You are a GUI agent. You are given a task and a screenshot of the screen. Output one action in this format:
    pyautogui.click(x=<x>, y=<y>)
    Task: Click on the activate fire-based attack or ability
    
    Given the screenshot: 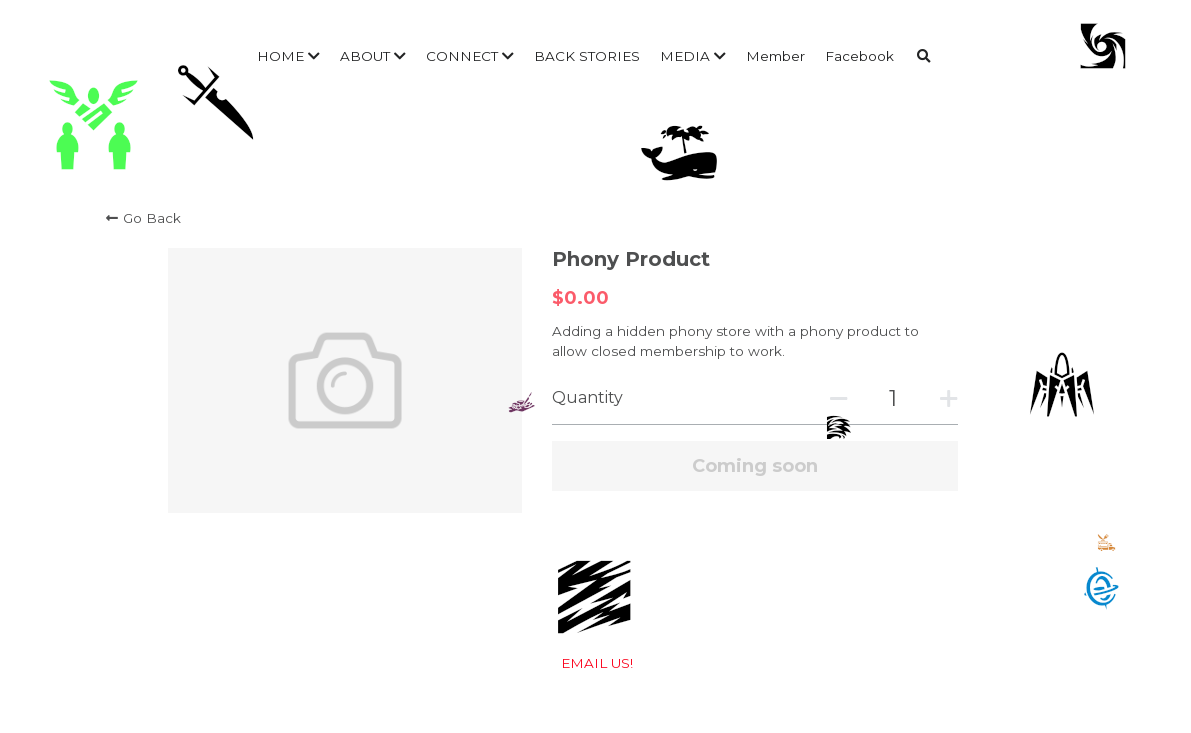 What is the action you would take?
    pyautogui.click(x=839, y=427)
    